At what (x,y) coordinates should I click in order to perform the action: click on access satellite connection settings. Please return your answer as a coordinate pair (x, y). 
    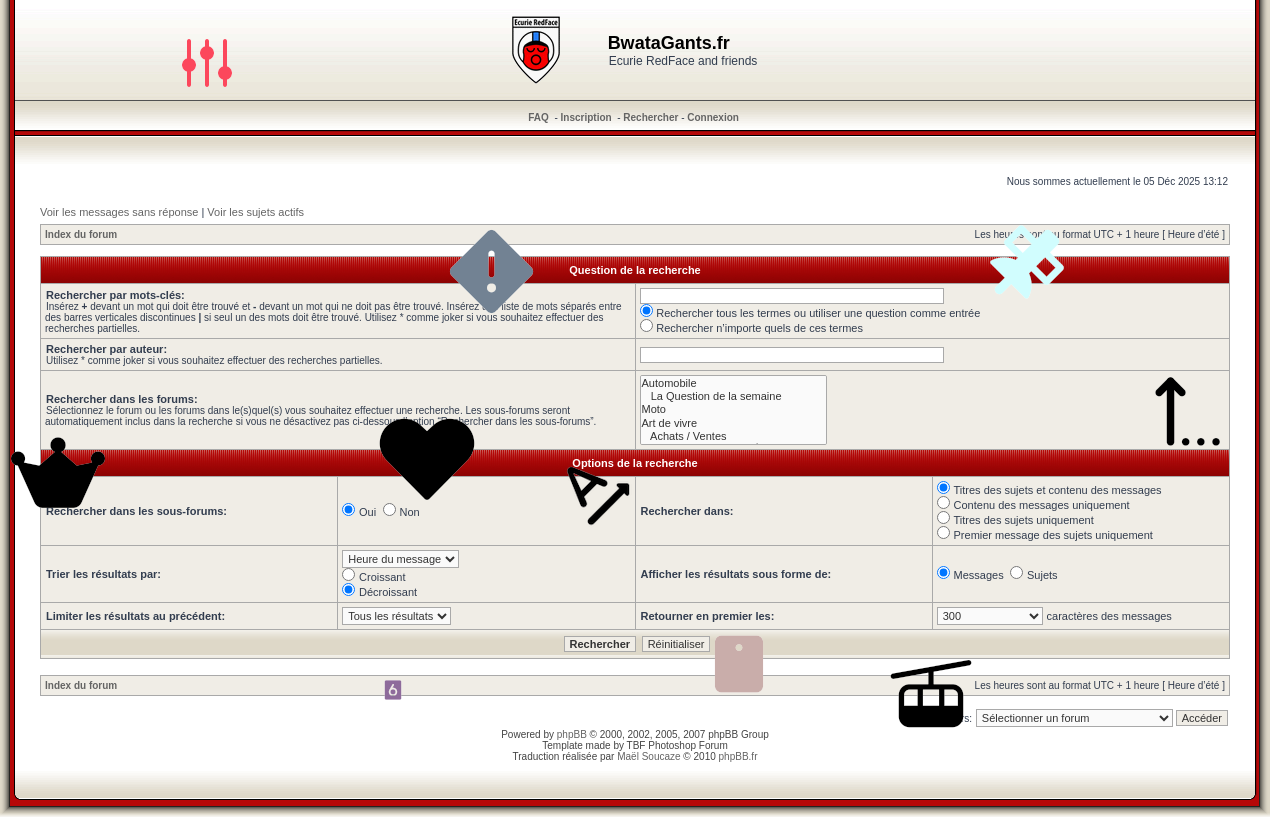
    Looking at the image, I should click on (1027, 262).